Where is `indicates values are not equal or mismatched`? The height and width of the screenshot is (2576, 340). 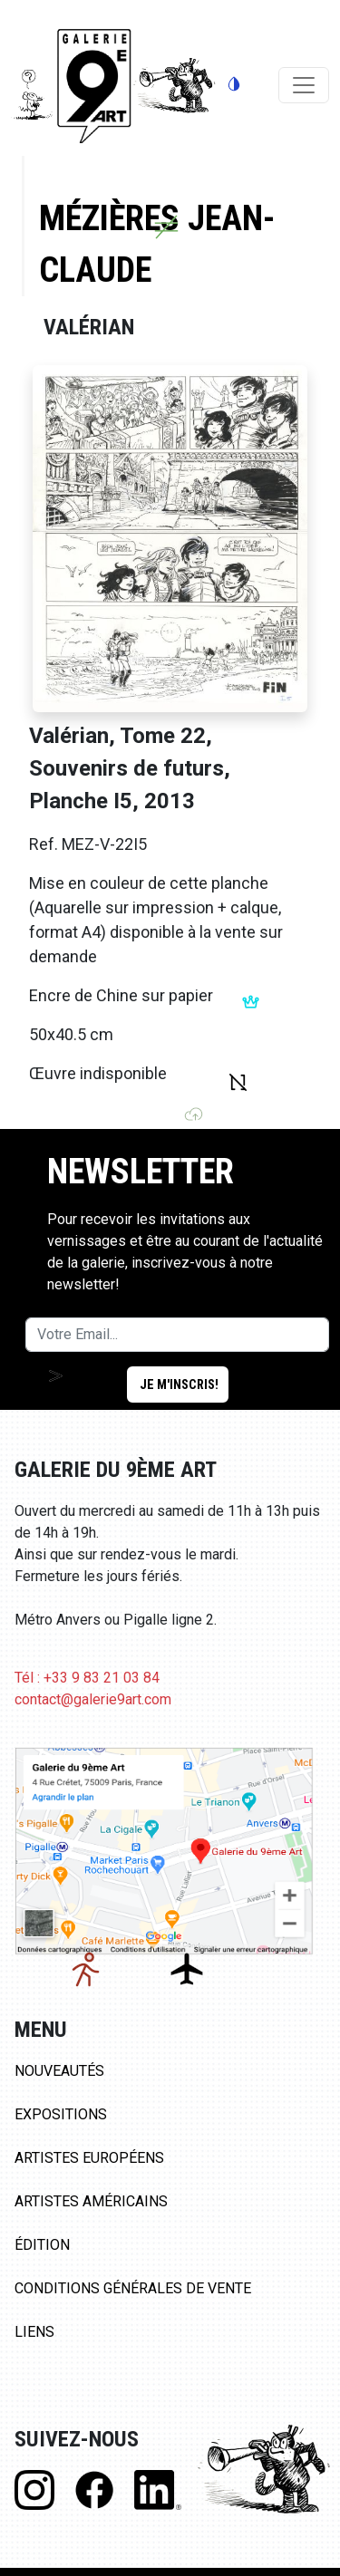 indicates values are not equal or mismatched is located at coordinates (166, 227).